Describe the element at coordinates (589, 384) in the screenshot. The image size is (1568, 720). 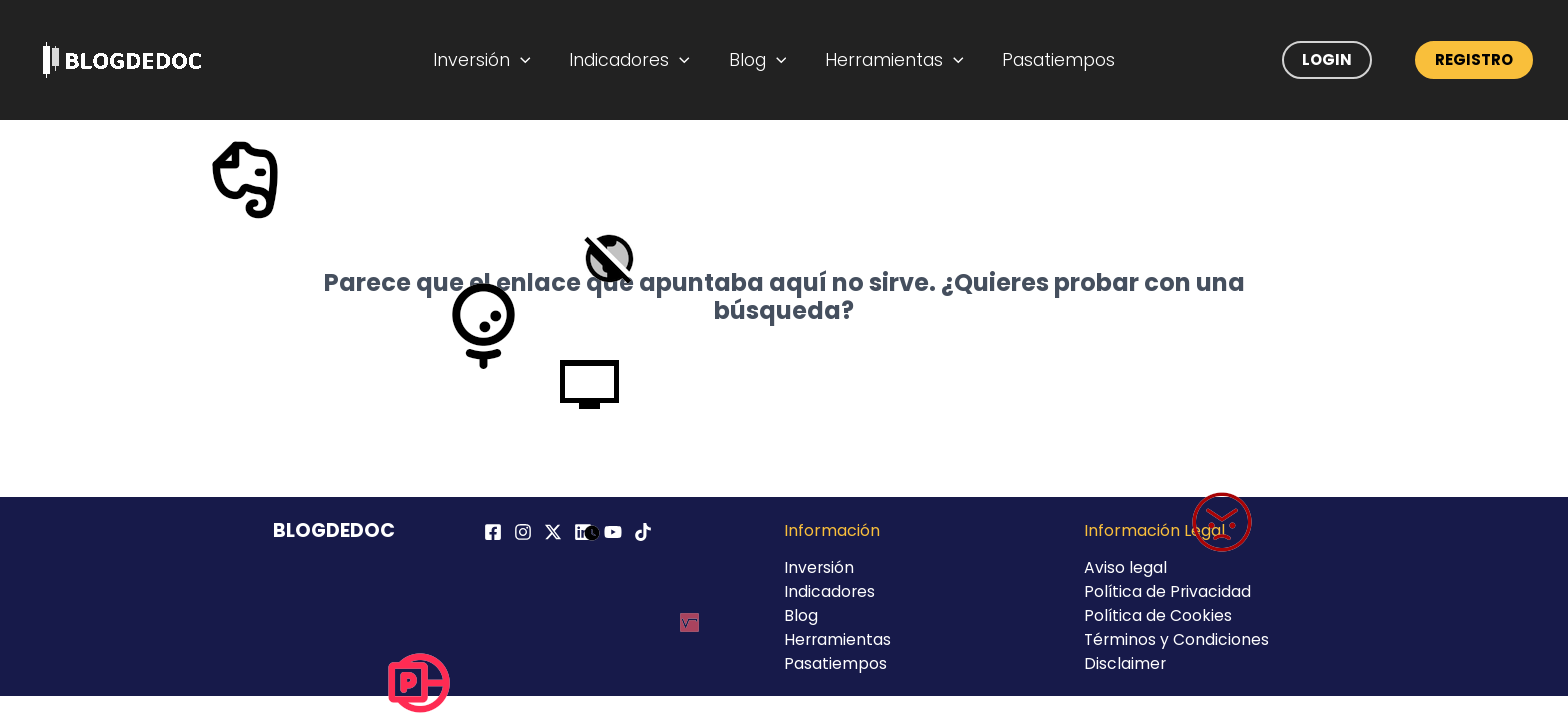
I see `access personal video content` at that location.